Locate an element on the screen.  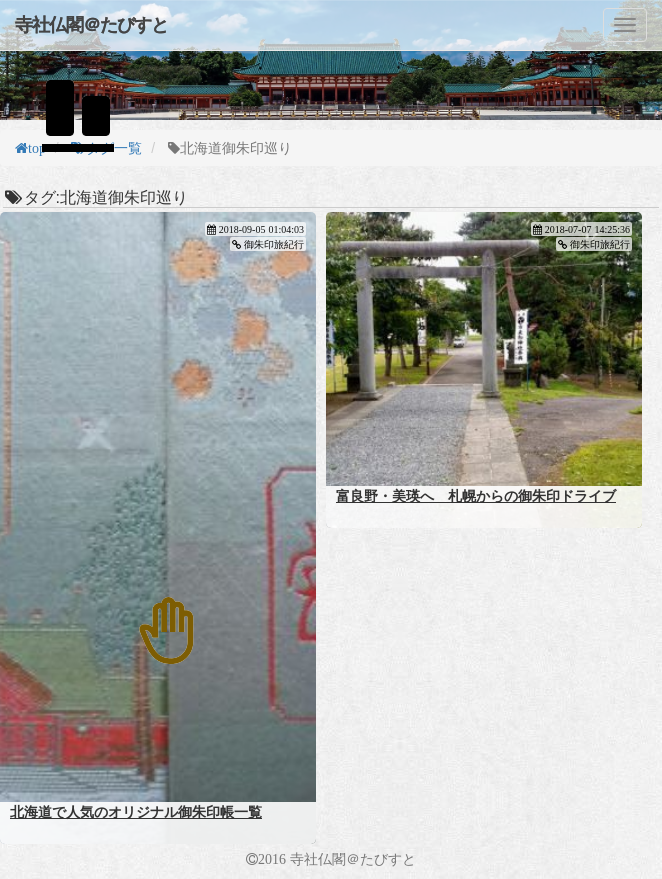
stop or pause current action is located at coordinates (167, 632).